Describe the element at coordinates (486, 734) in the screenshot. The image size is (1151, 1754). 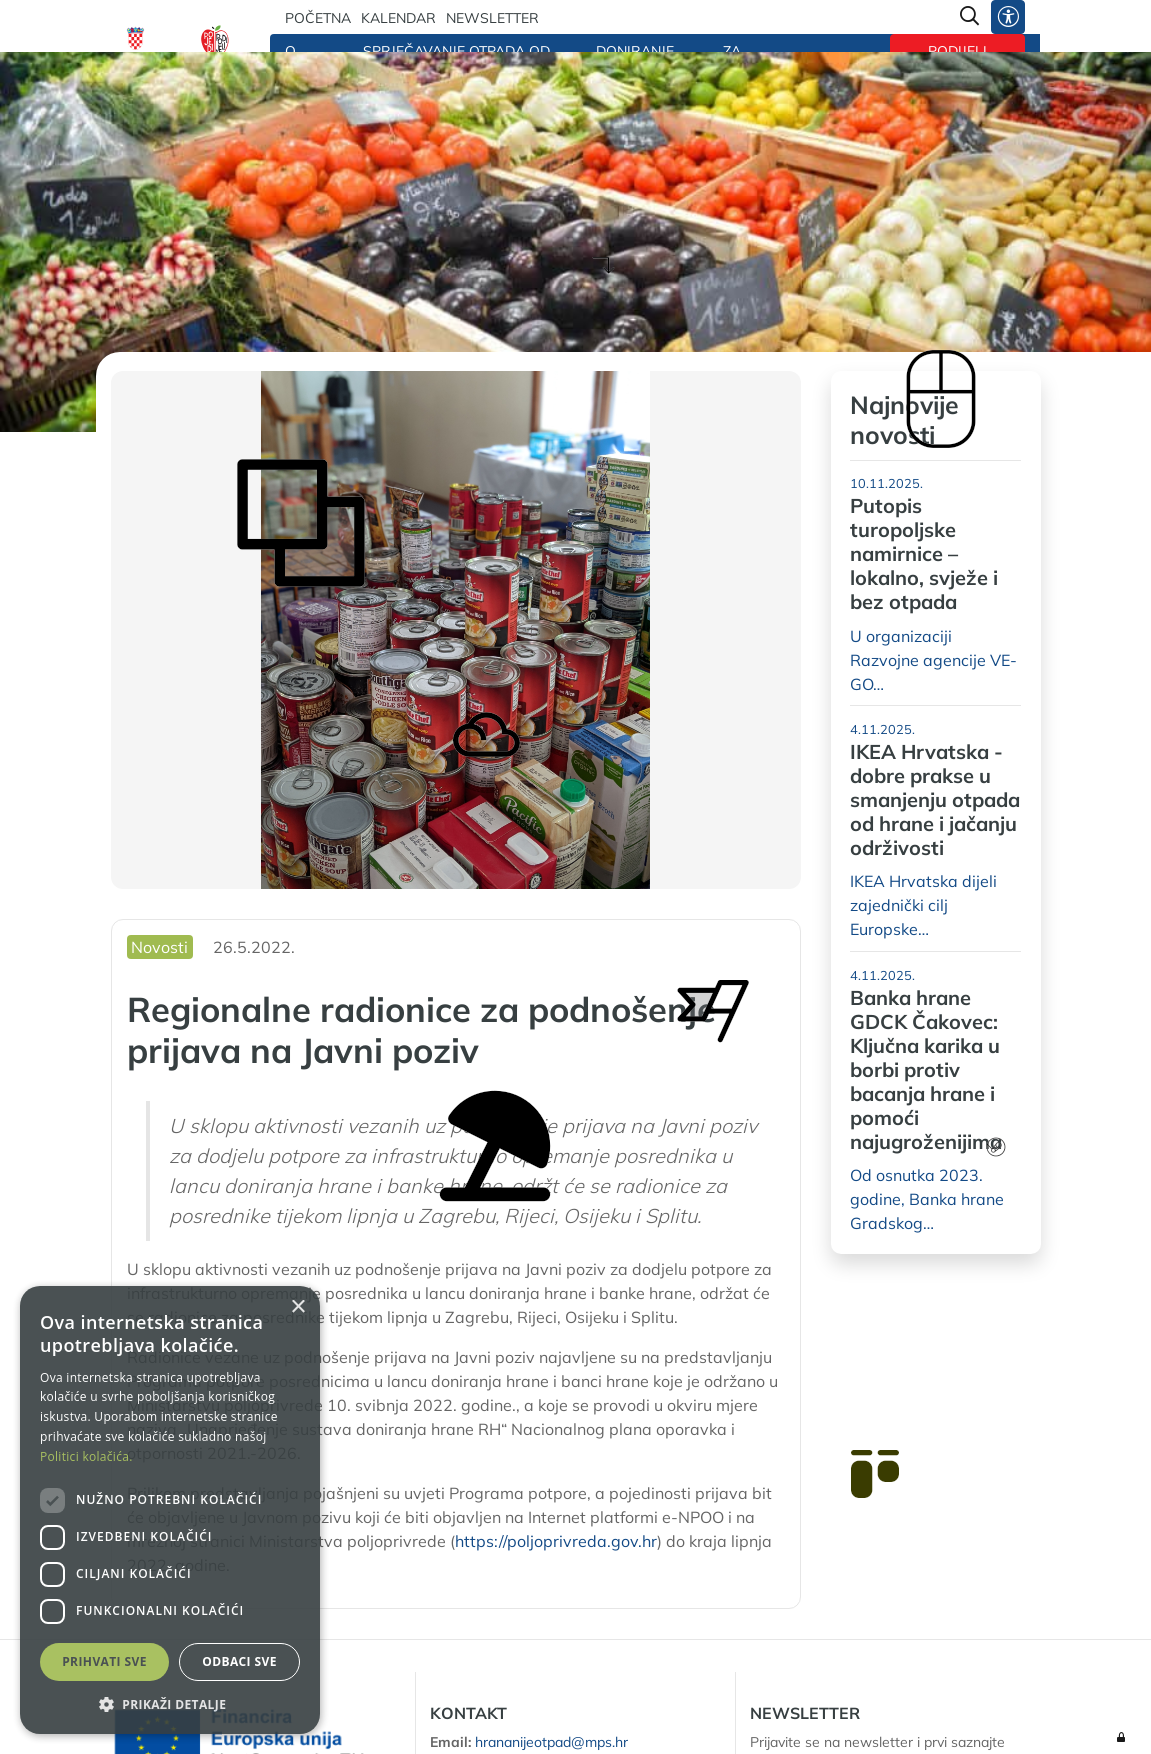
I see `view cloud storage` at that location.